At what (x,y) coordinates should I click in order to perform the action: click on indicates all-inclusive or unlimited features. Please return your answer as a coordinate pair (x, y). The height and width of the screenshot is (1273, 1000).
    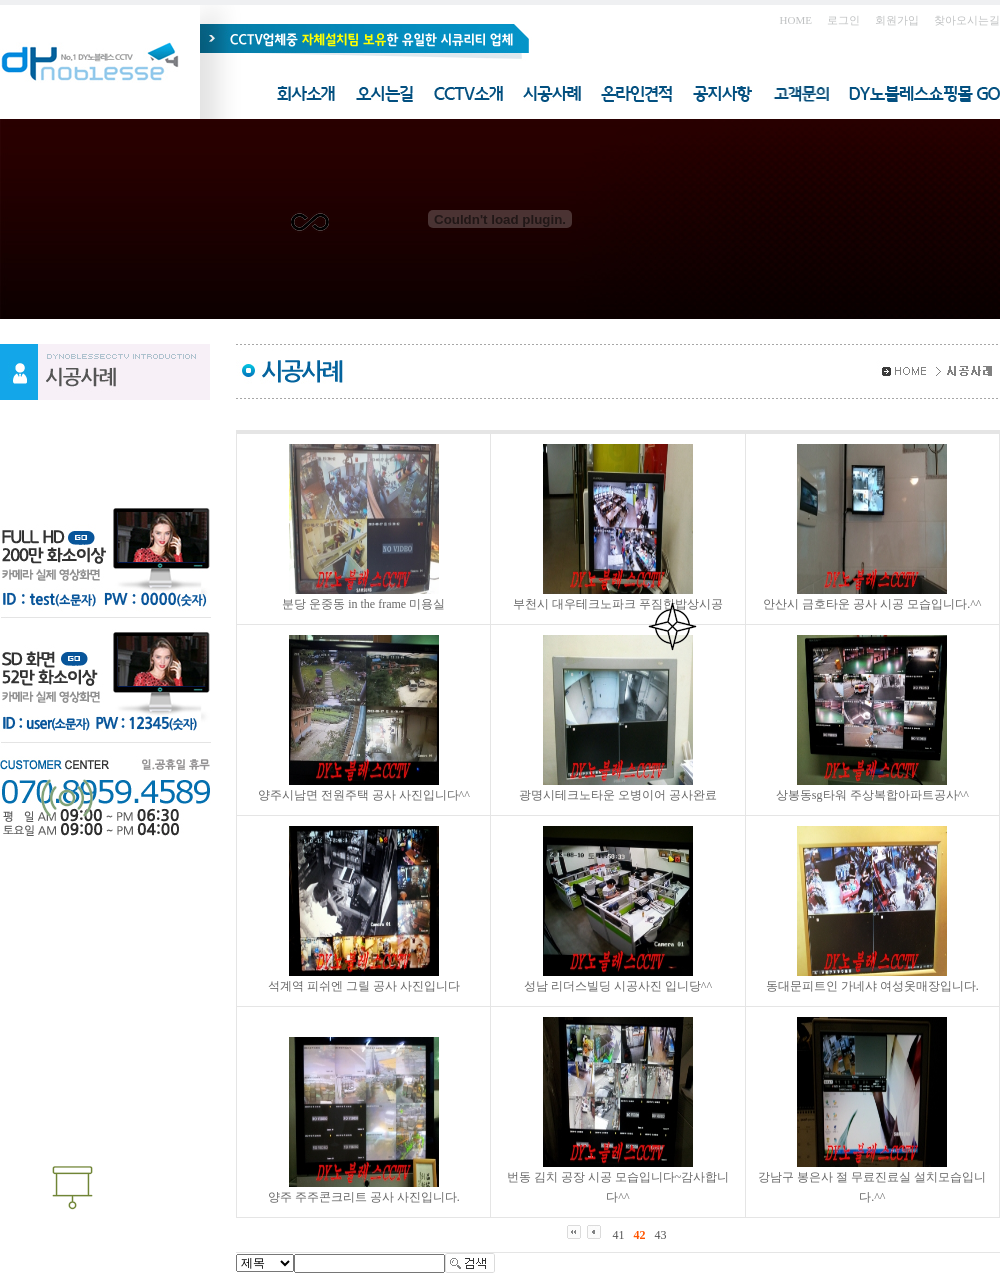
    Looking at the image, I should click on (310, 222).